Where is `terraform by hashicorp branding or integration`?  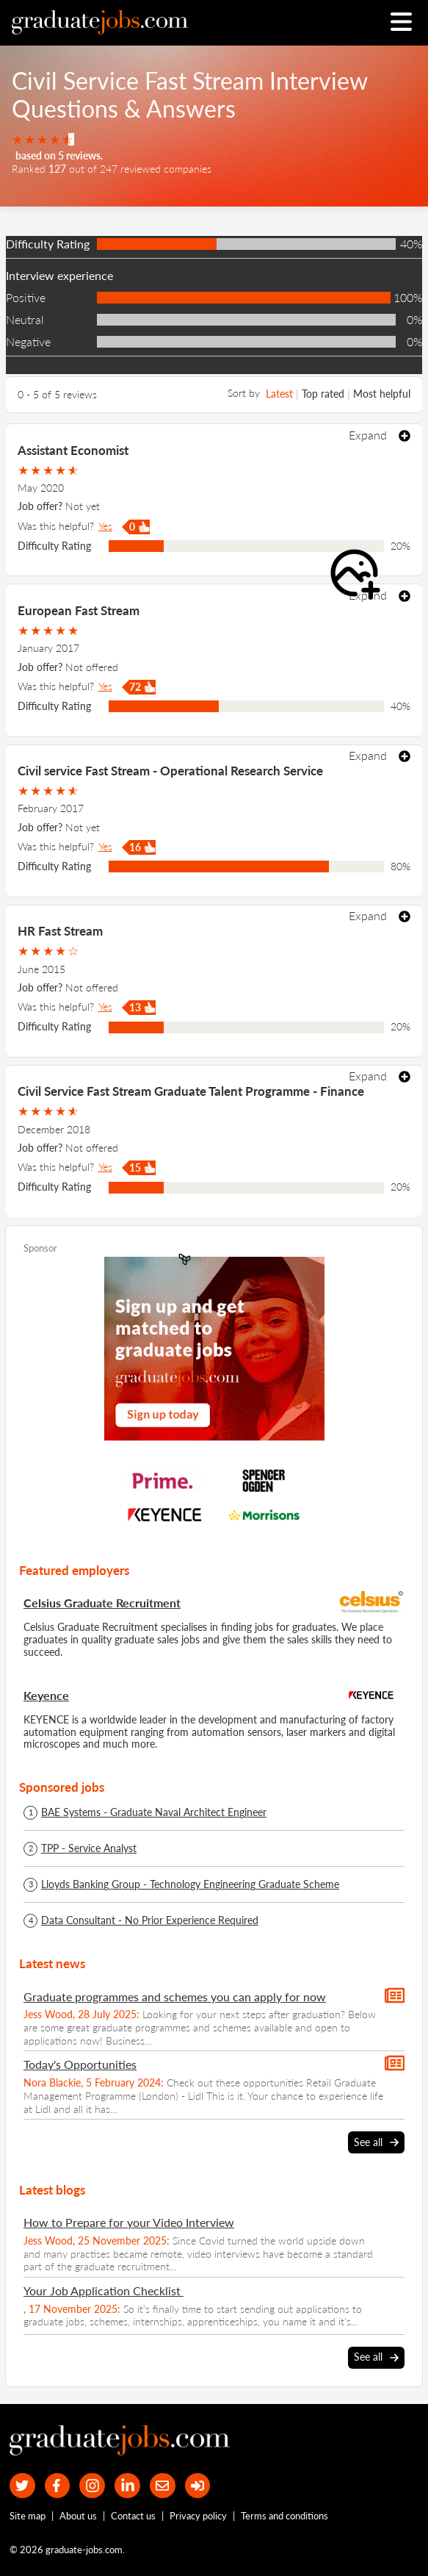 terraform by hashicorp branding or integration is located at coordinates (184, 1259).